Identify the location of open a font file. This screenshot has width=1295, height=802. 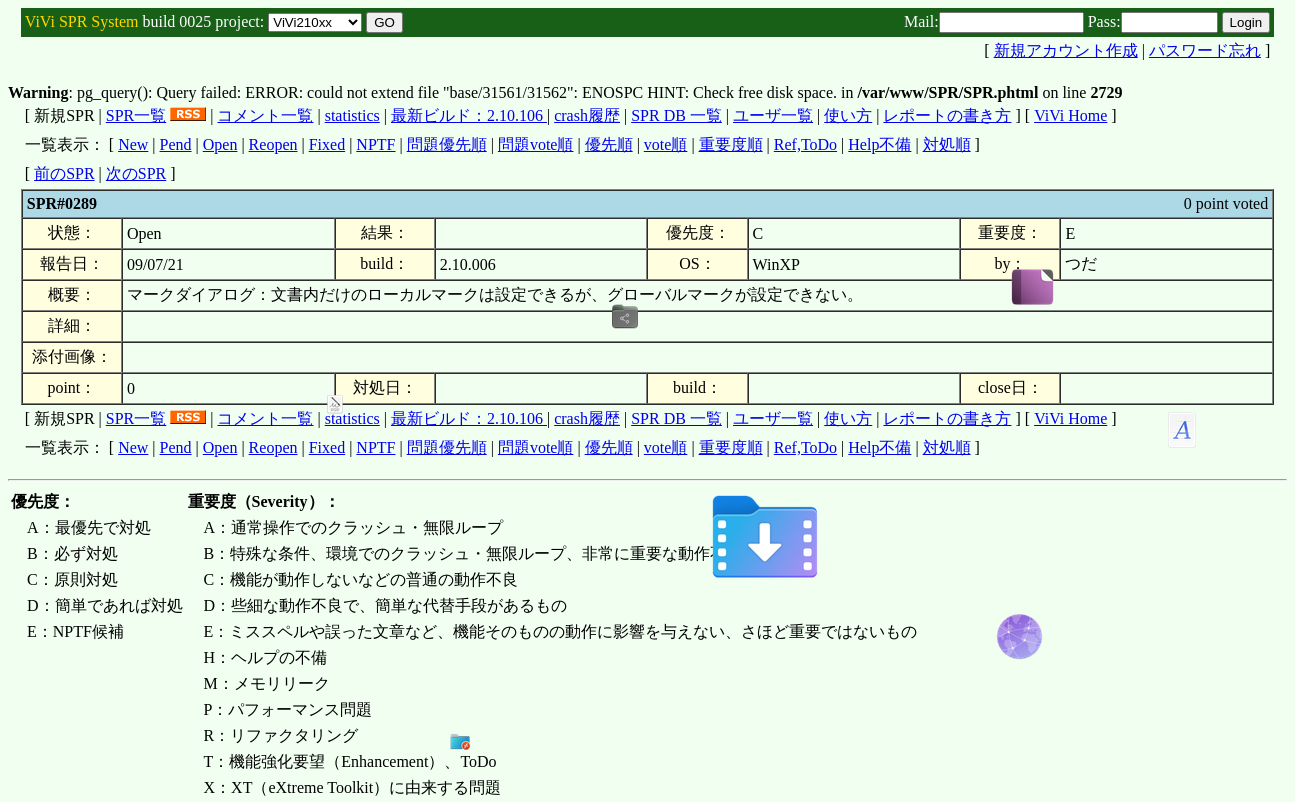
(1182, 430).